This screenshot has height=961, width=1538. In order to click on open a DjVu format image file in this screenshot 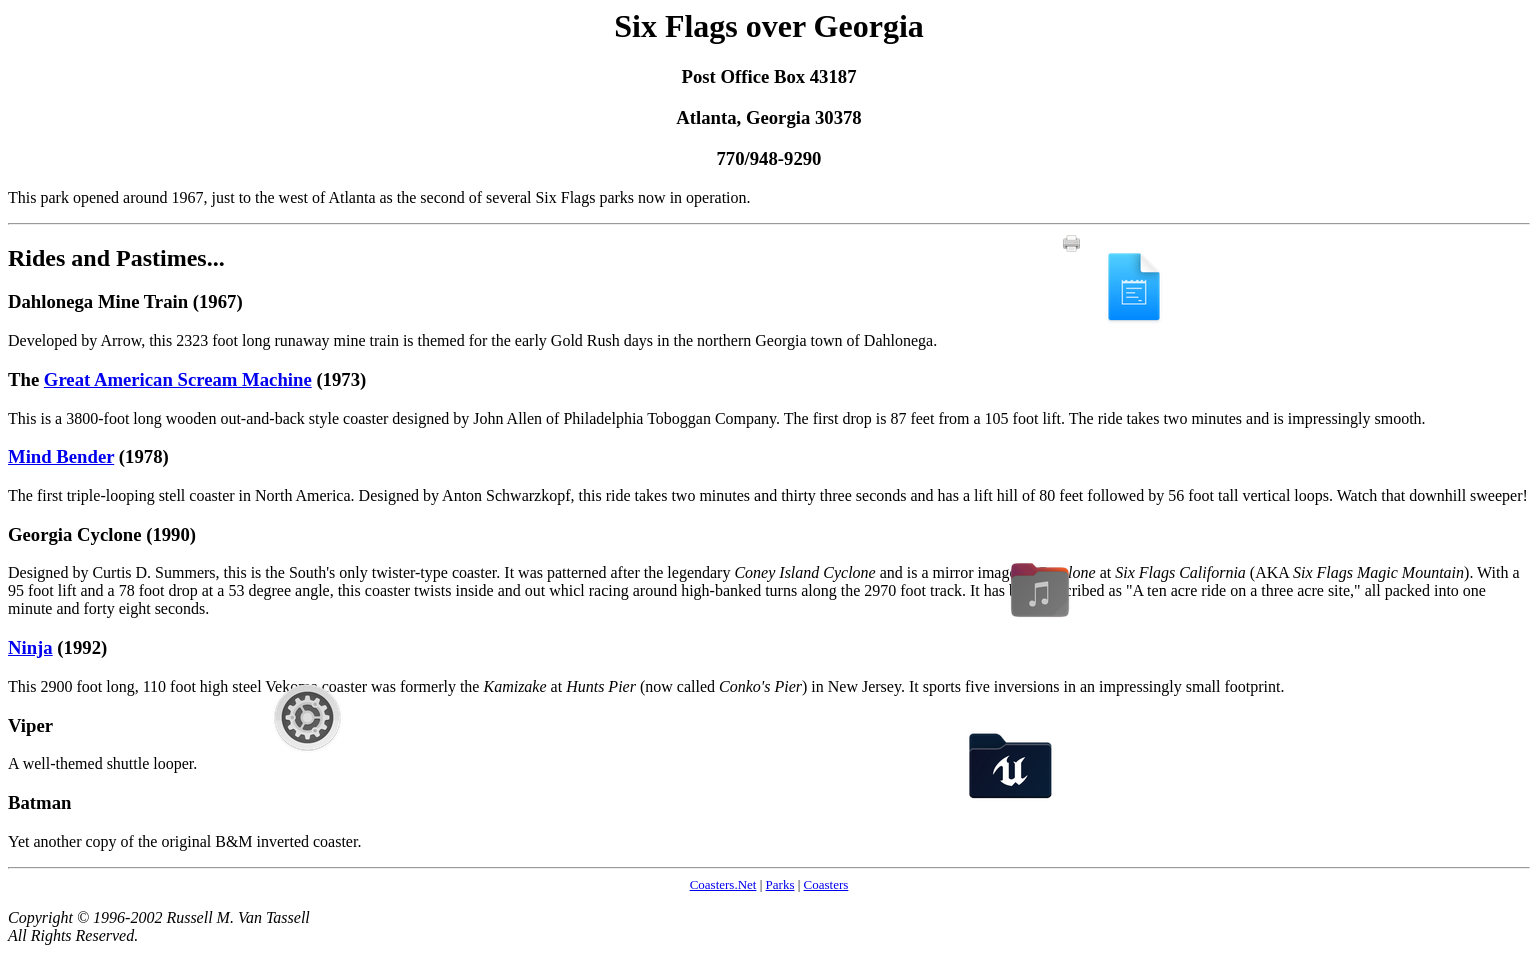, I will do `click(1134, 288)`.